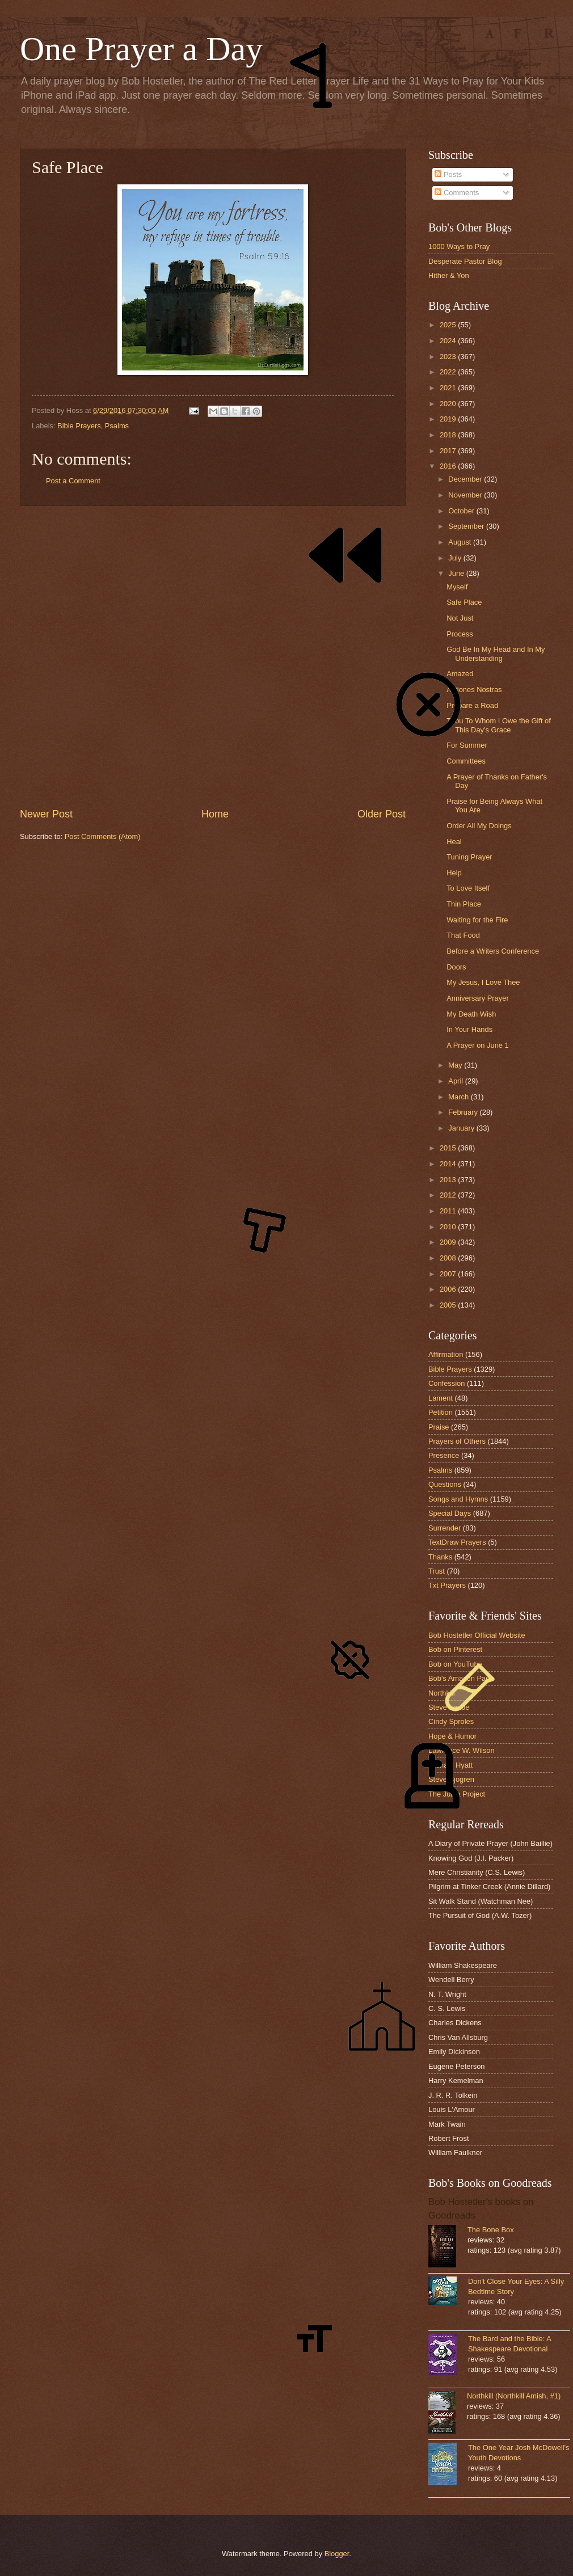  What do you see at coordinates (382, 2020) in the screenshot?
I see `view nearby churches or places of worship` at bounding box center [382, 2020].